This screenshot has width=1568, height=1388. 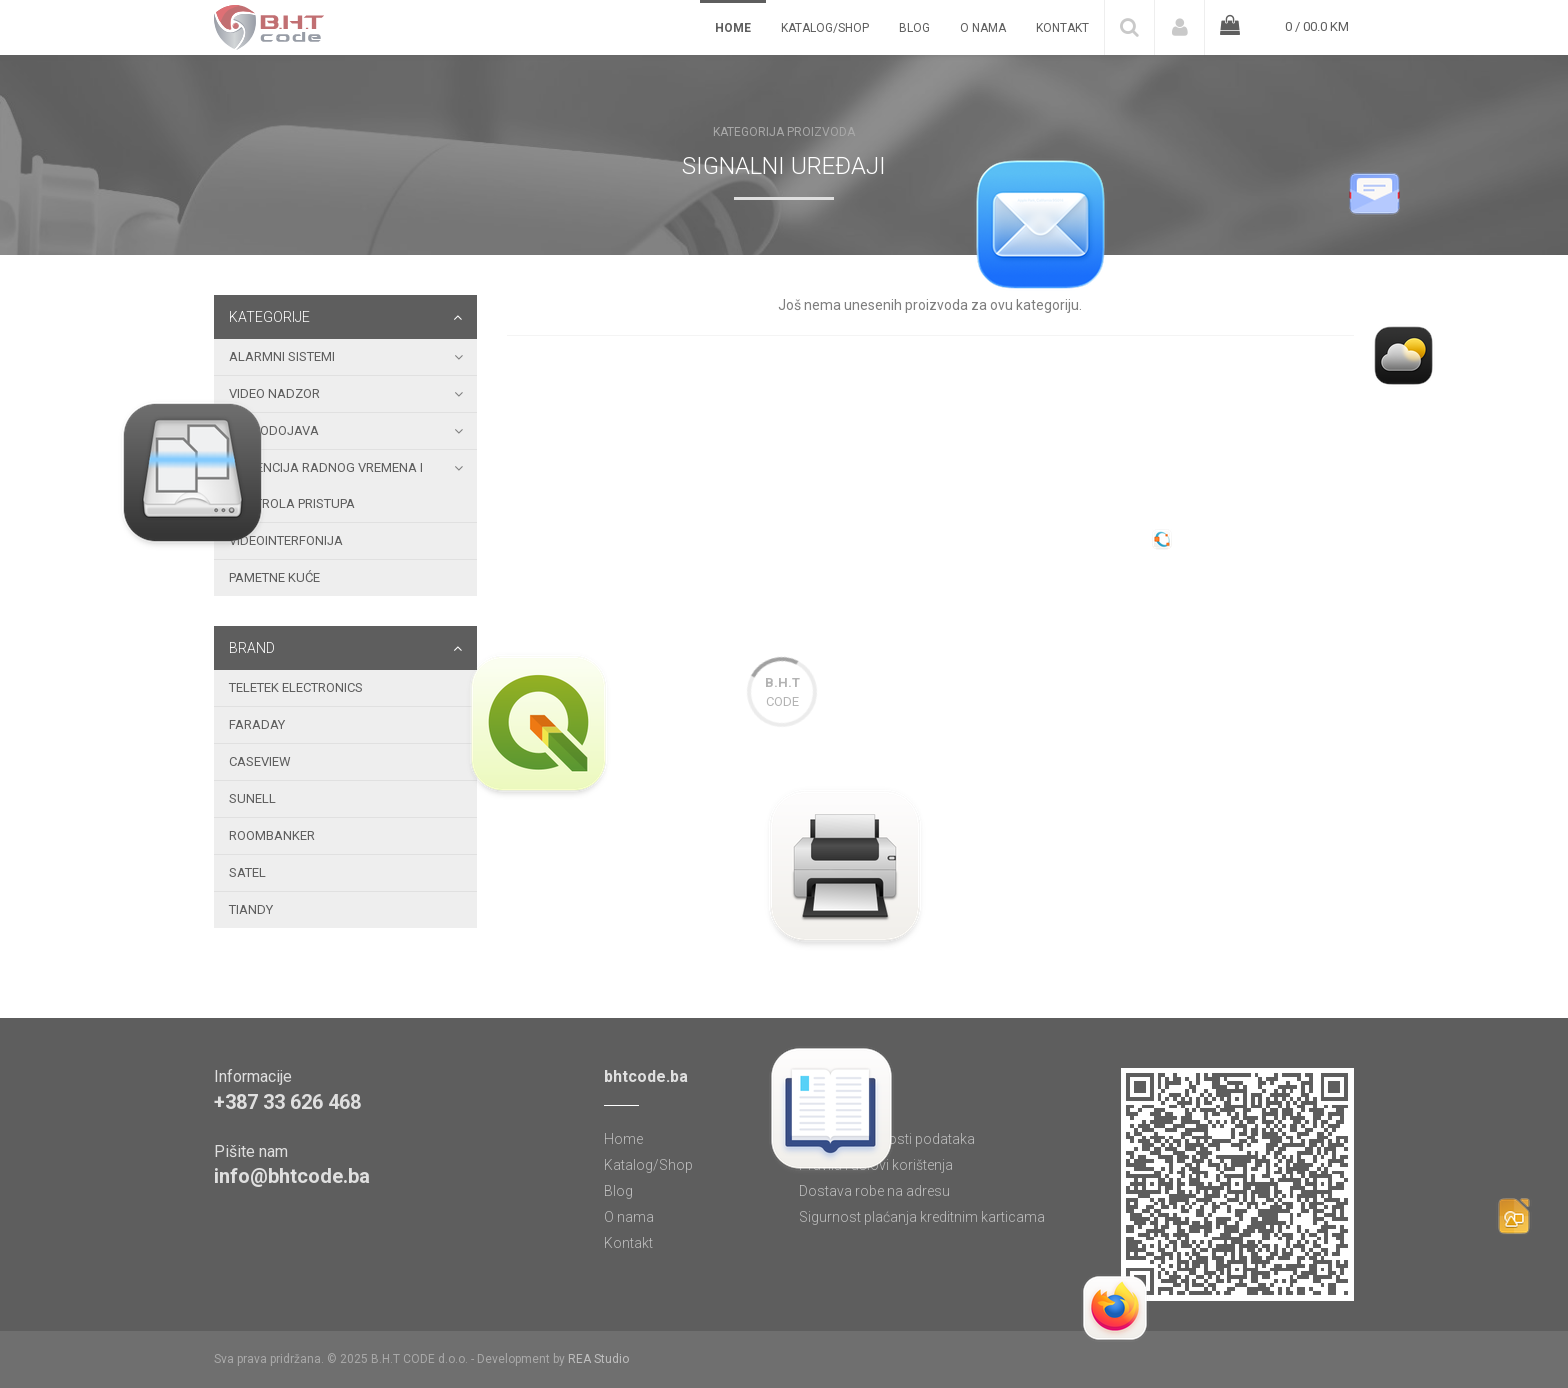 What do you see at coordinates (192, 472) in the screenshot?
I see `open skanpage document scanning app` at bounding box center [192, 472].